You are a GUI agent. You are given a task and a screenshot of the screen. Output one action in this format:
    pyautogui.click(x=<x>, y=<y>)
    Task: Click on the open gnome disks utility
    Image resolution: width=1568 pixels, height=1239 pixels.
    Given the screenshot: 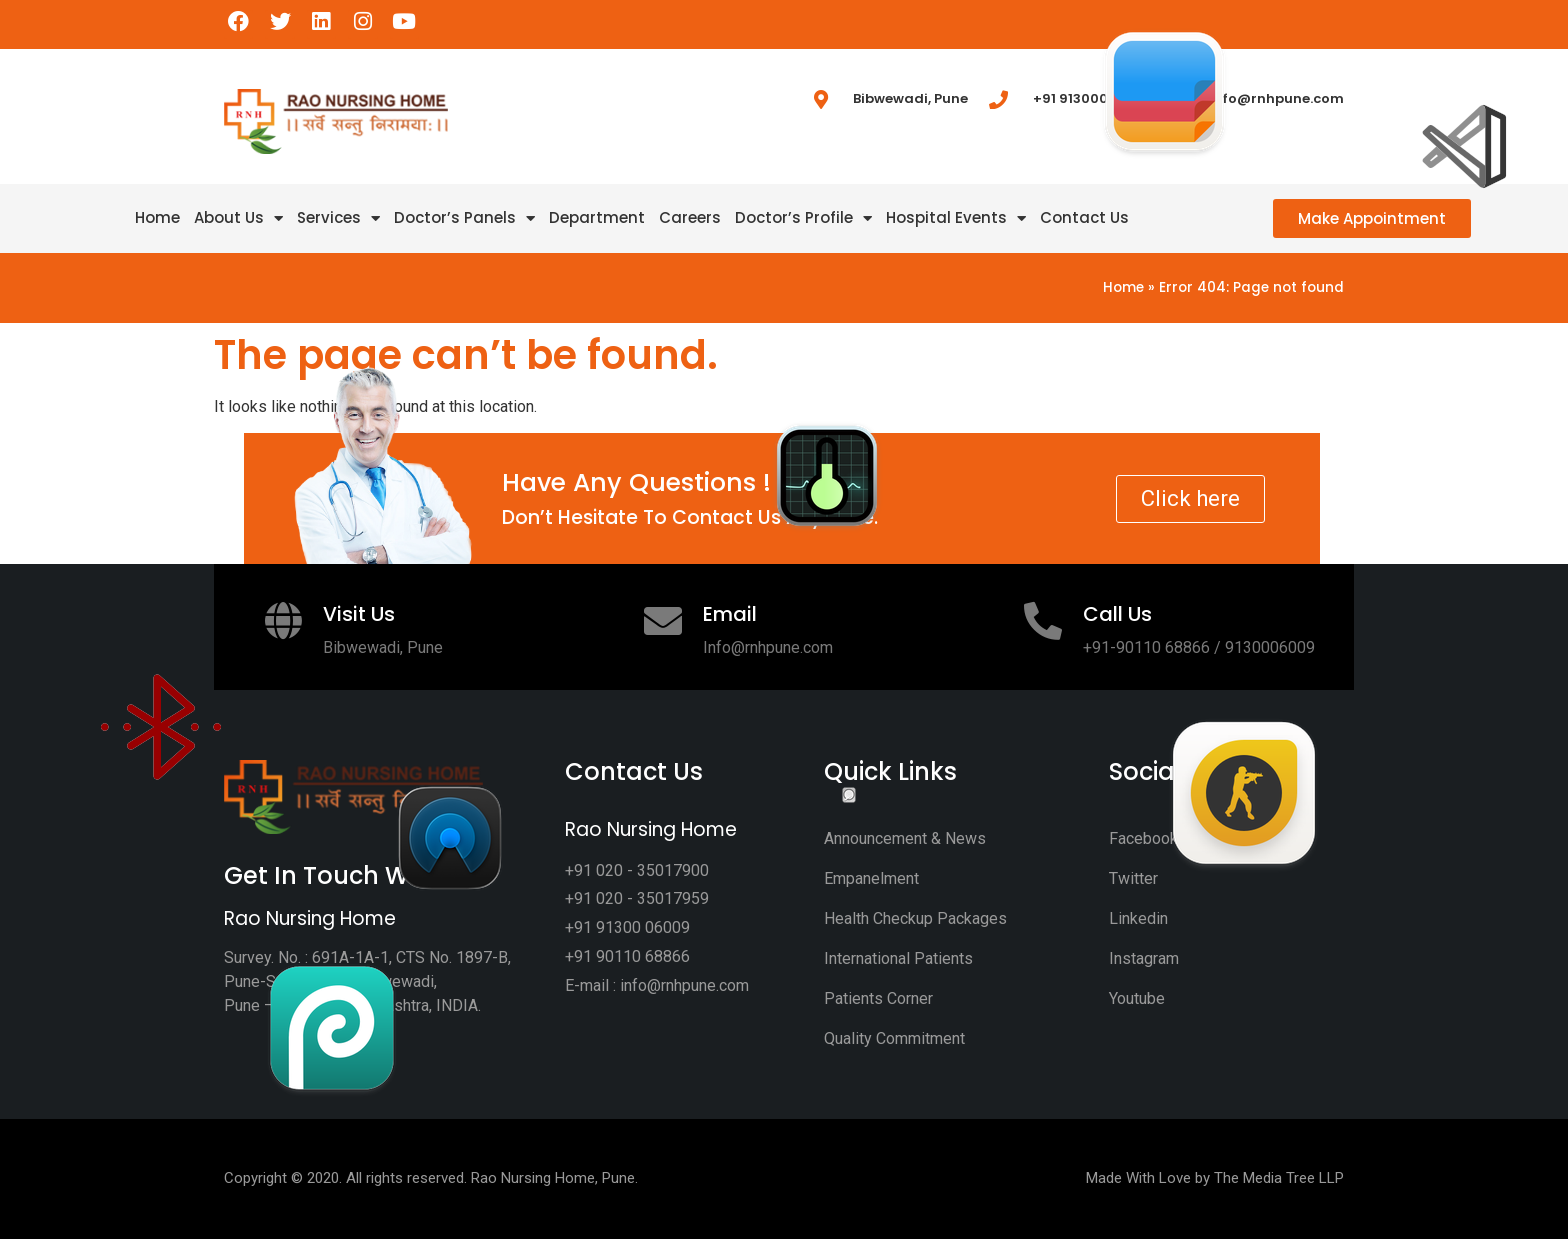 What is the action you would take?
    pyautogui.click(x=849, y=795)
    